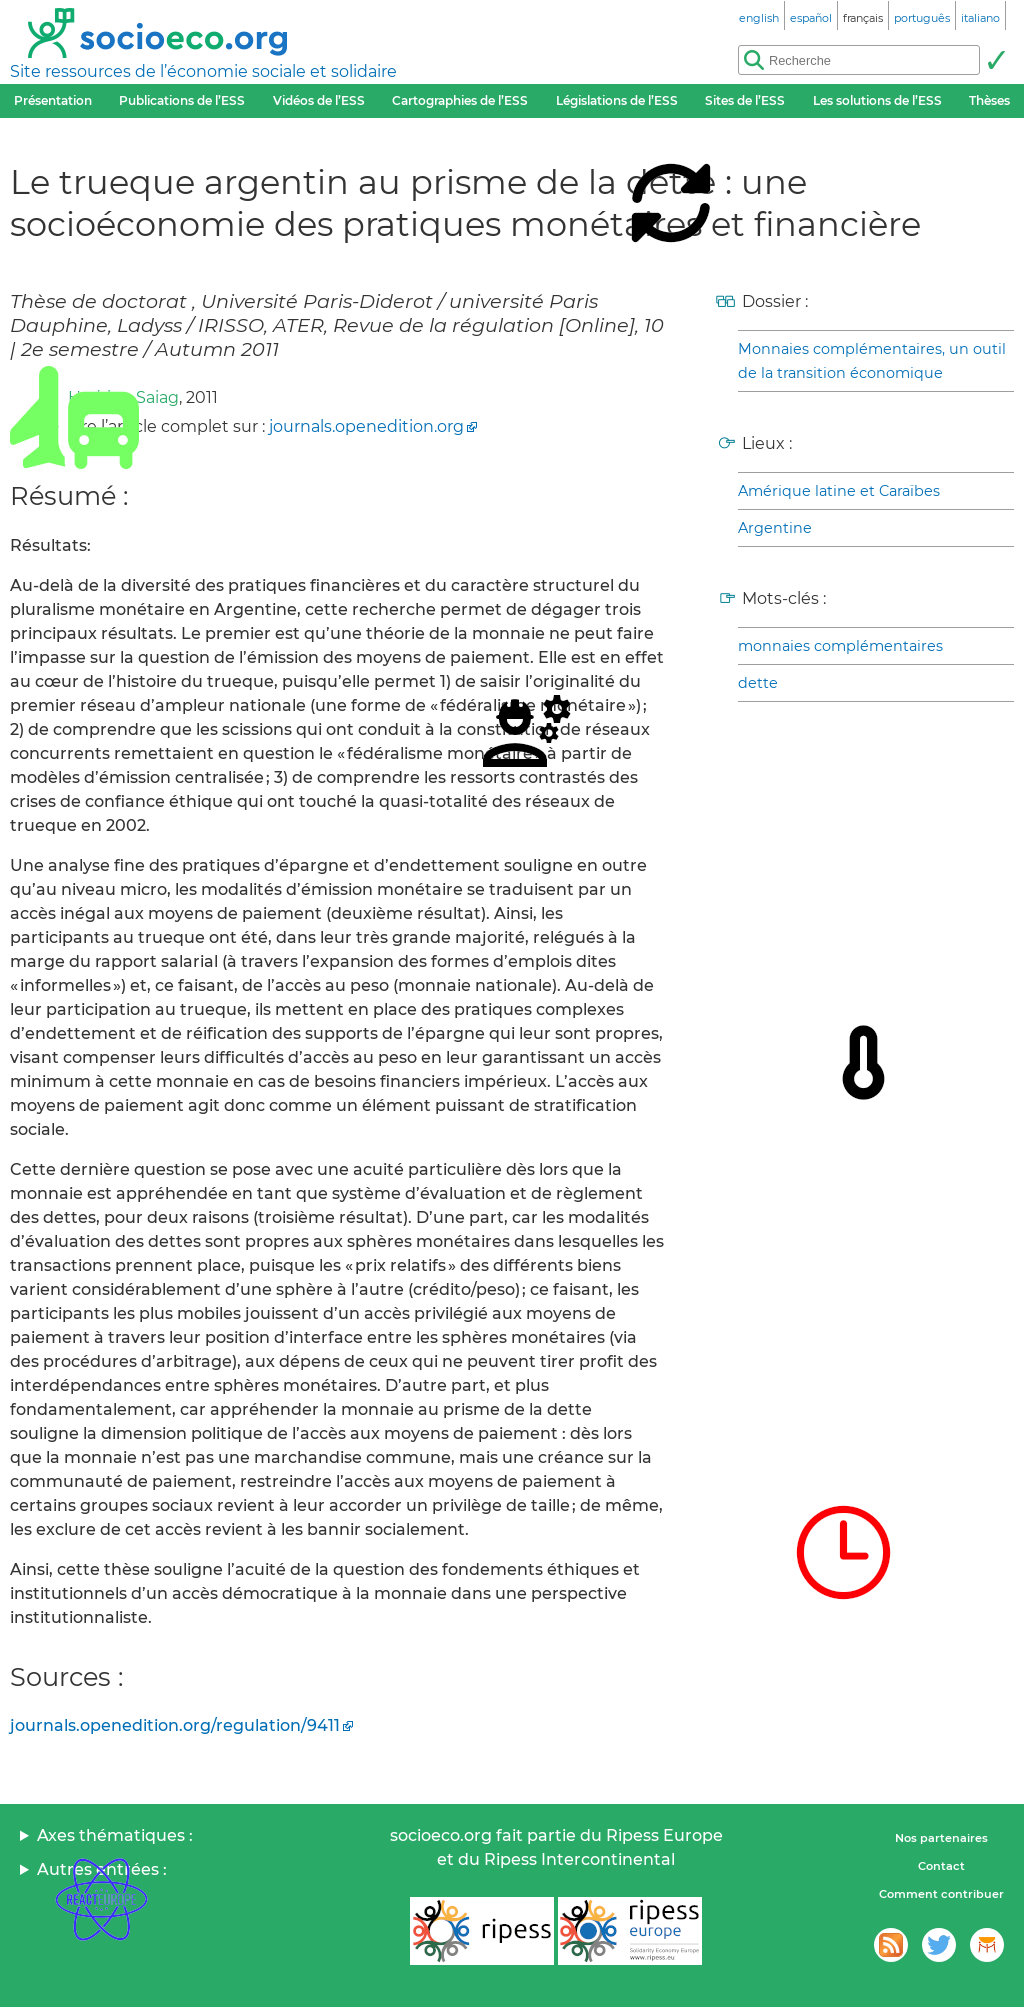 This screenshot has width=1024, height=2007. I want to click on indicates high temperature or maximum heat level, so click(863, 1062).